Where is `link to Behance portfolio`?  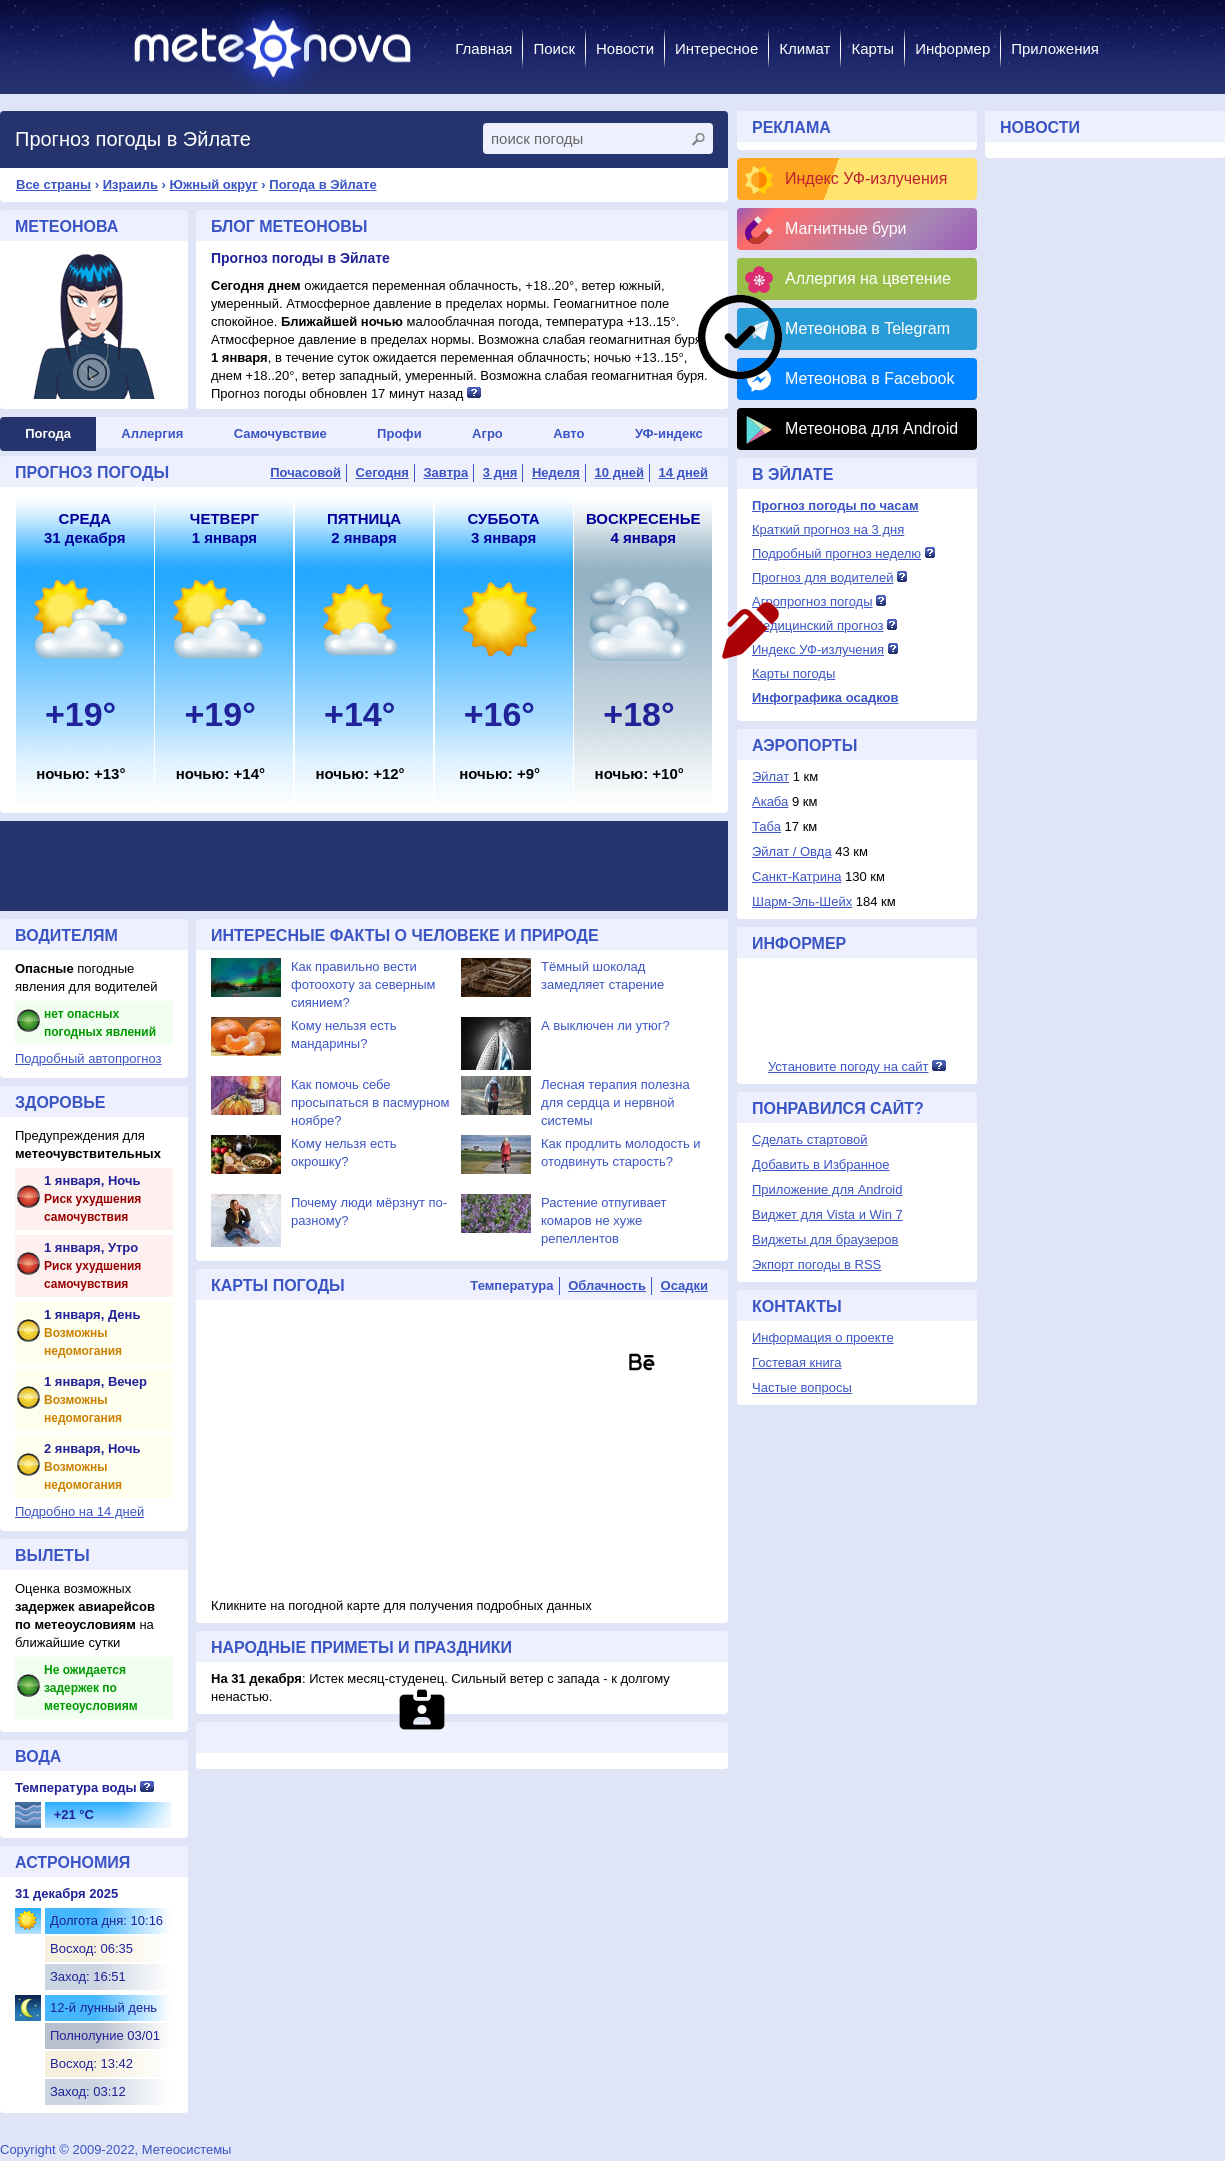 link to Behance portfolio is located at coordinates (641, 1362).